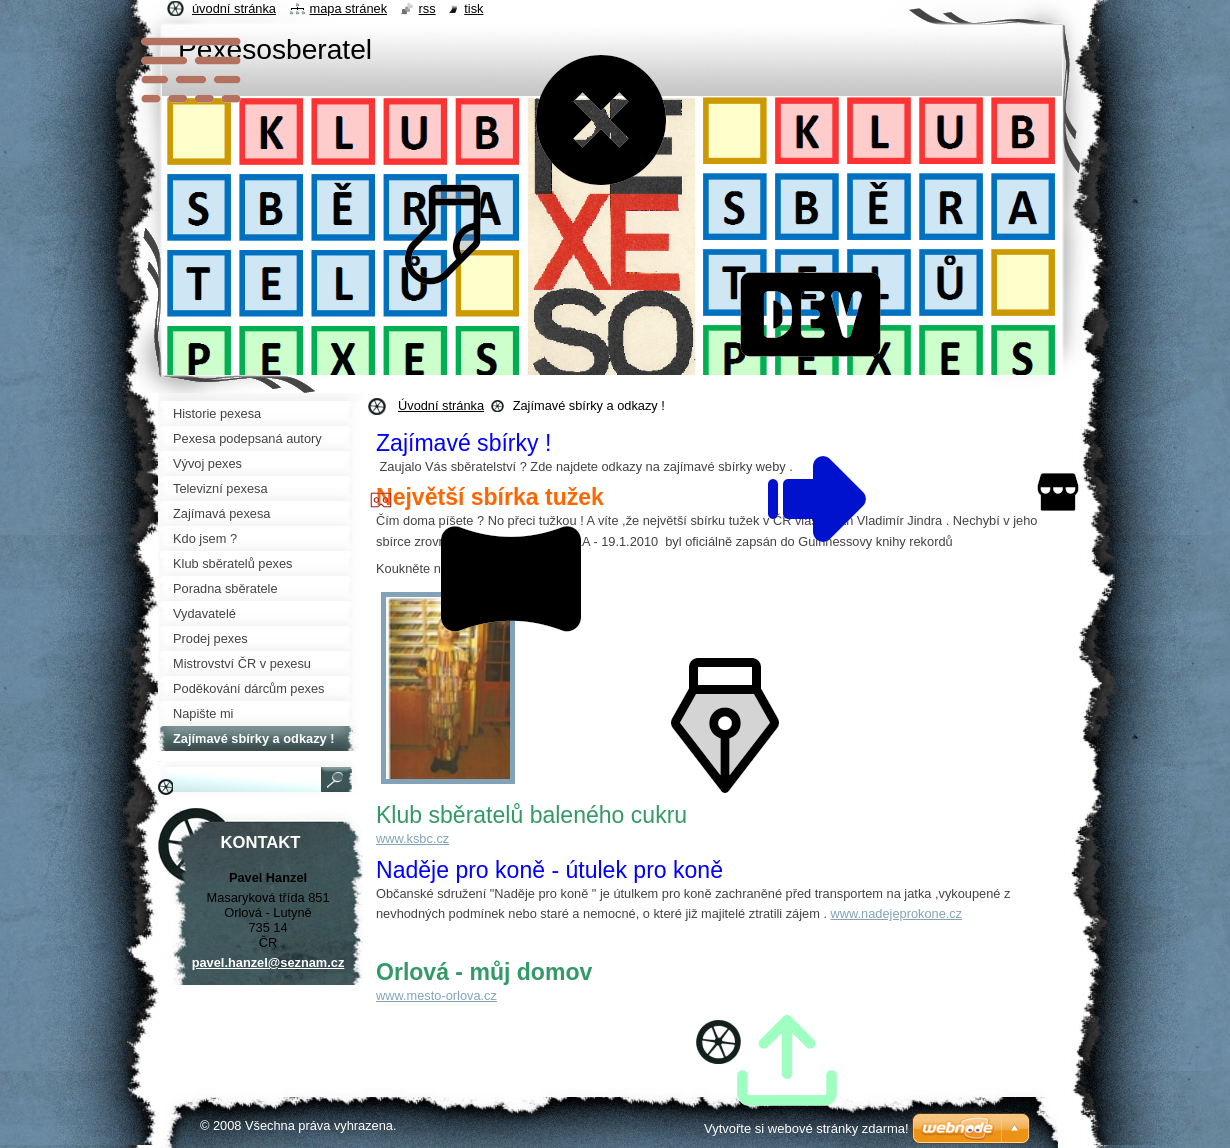 Image resolution: width=1230 pixels, height=1148 pixels. What do you see at coordinates (818, 499) in the screenshot?
I see `skip to end or last item` at bounding box center [818, 499].